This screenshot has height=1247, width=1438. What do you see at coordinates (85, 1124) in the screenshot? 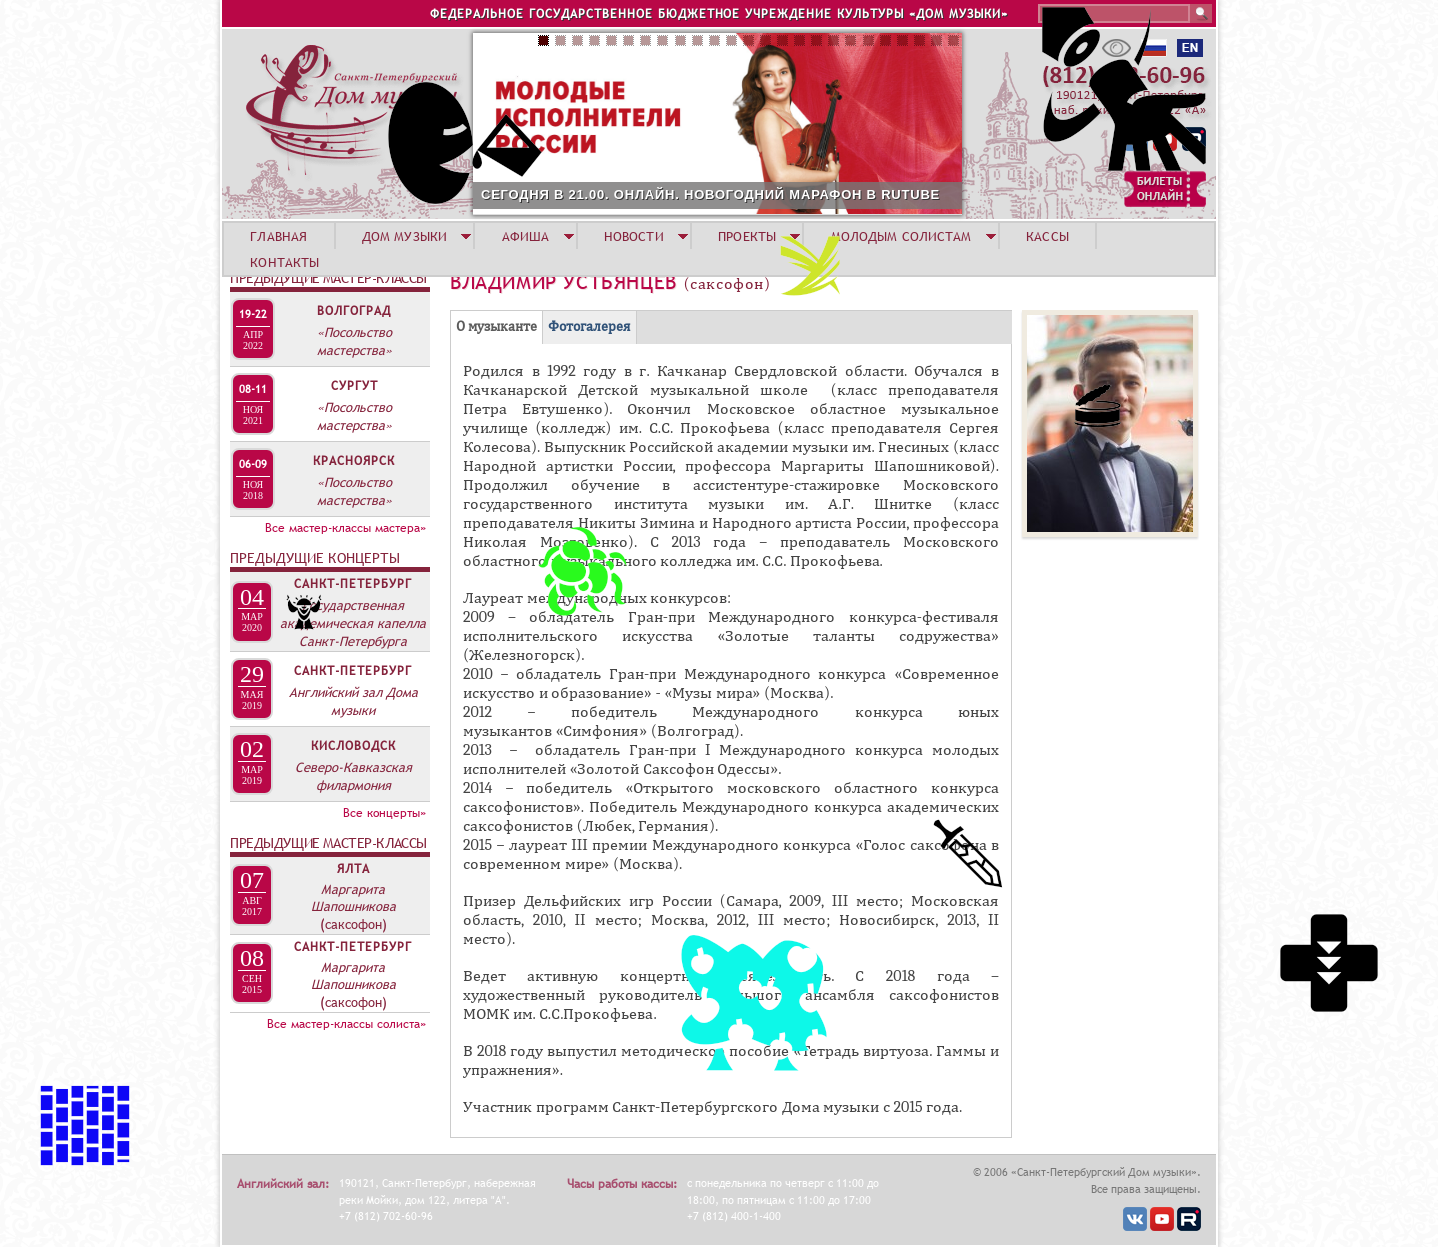
I see `view half-year calendar overview` at bounding box center [85, 1124].